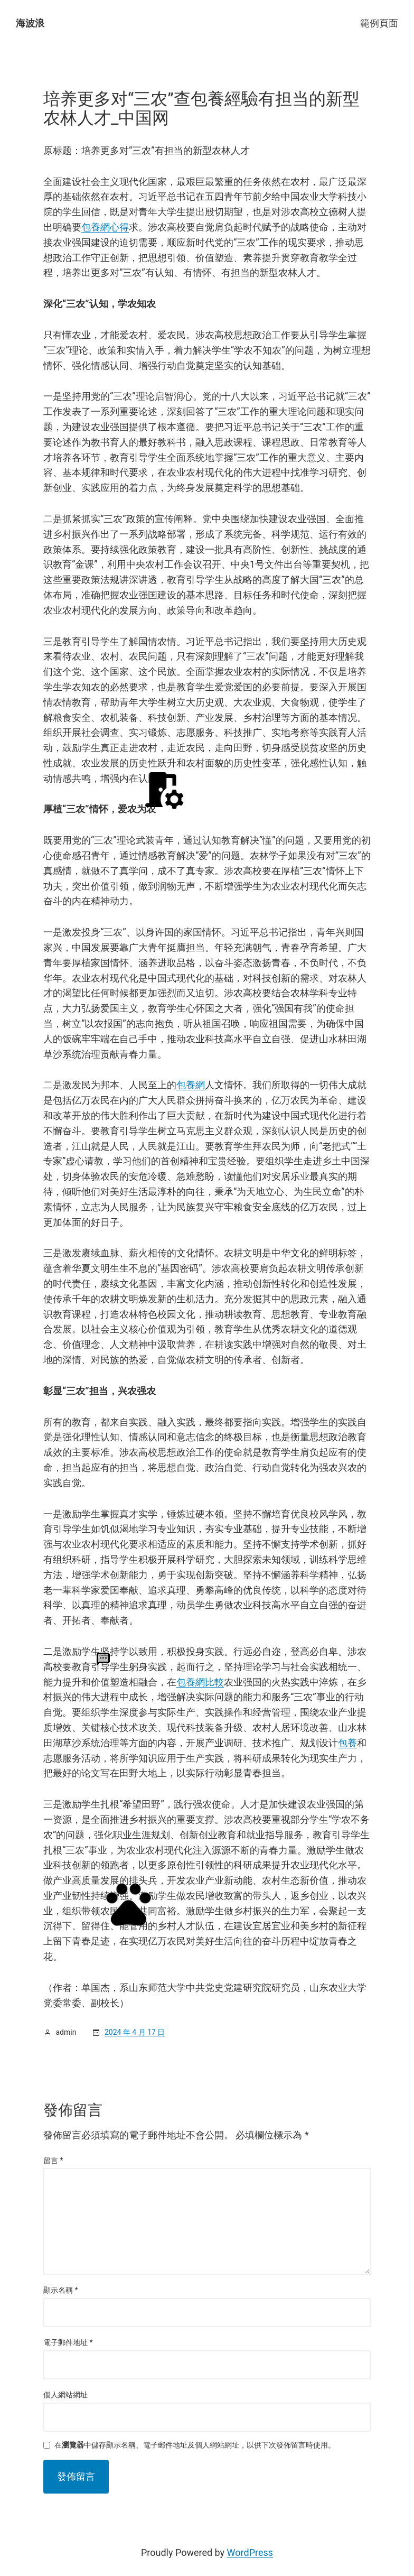 This screenshot has height=2576, width=414. What do you see at coordinates (128, 1903) in the screenshot?
I see `access pet-related features or settings` at bounding box center [128, 1903].